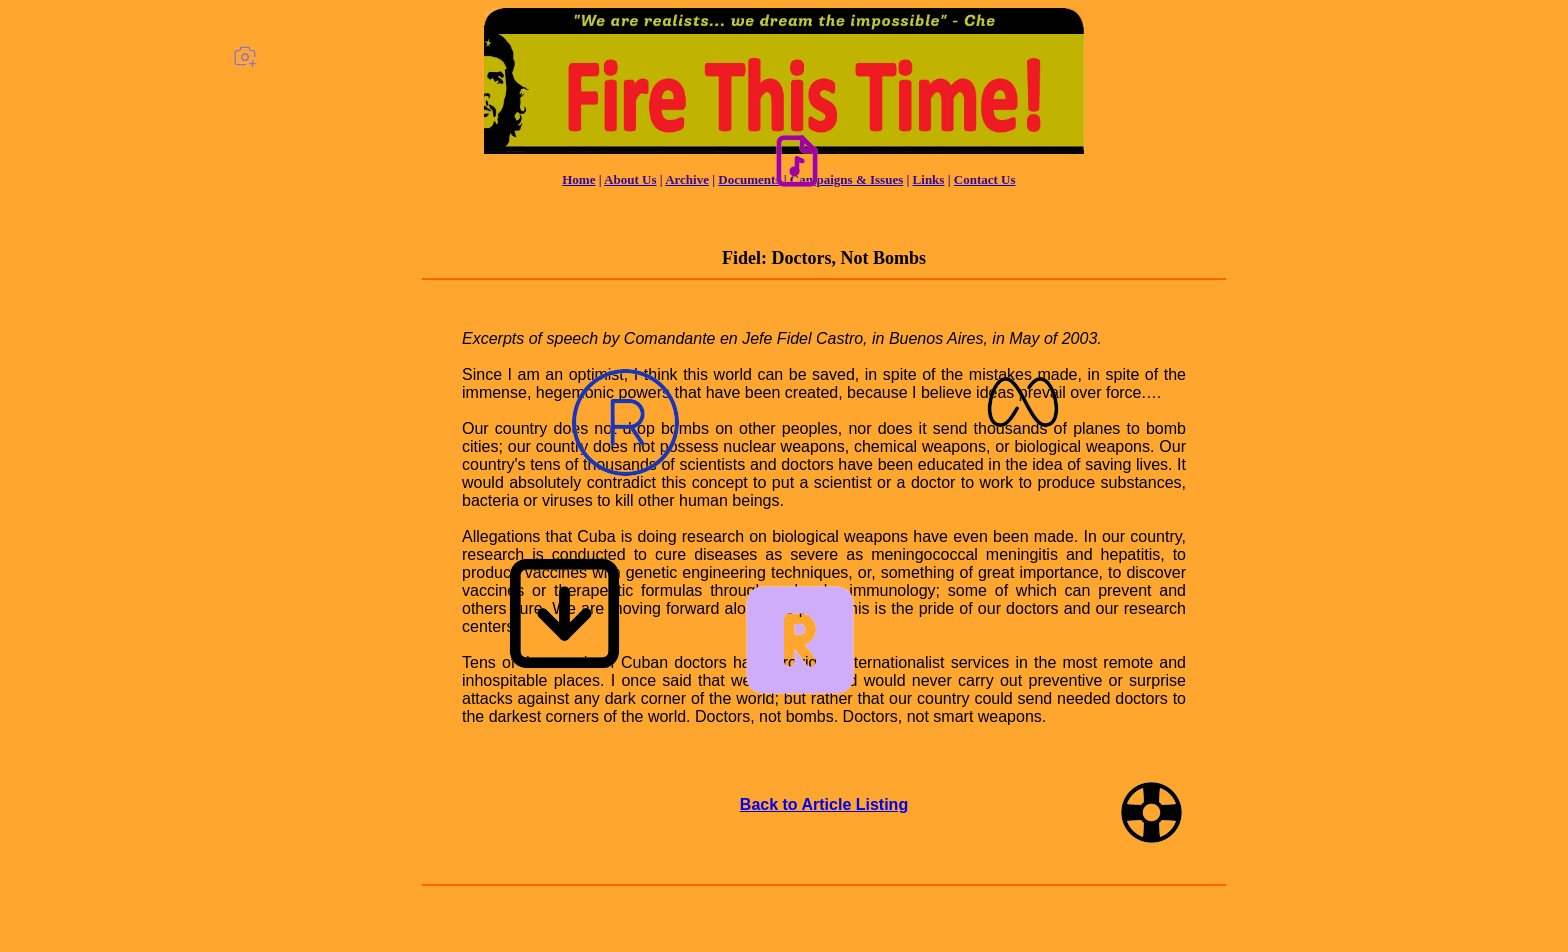  What do you see at coordinates (564, 613) in the screenshot?
I see `download file or content` at bounding box center [564, 613].